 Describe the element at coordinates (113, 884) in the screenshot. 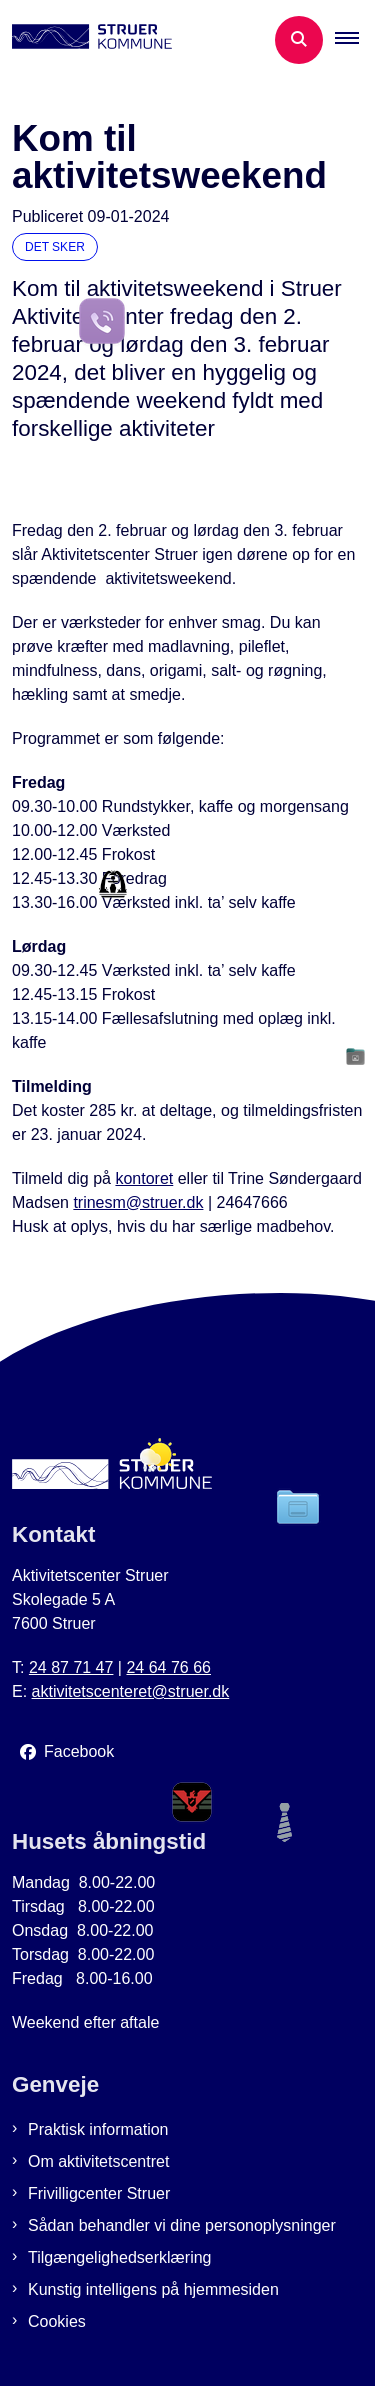

I see `locate nearby water fountains or drinking water` at that location.